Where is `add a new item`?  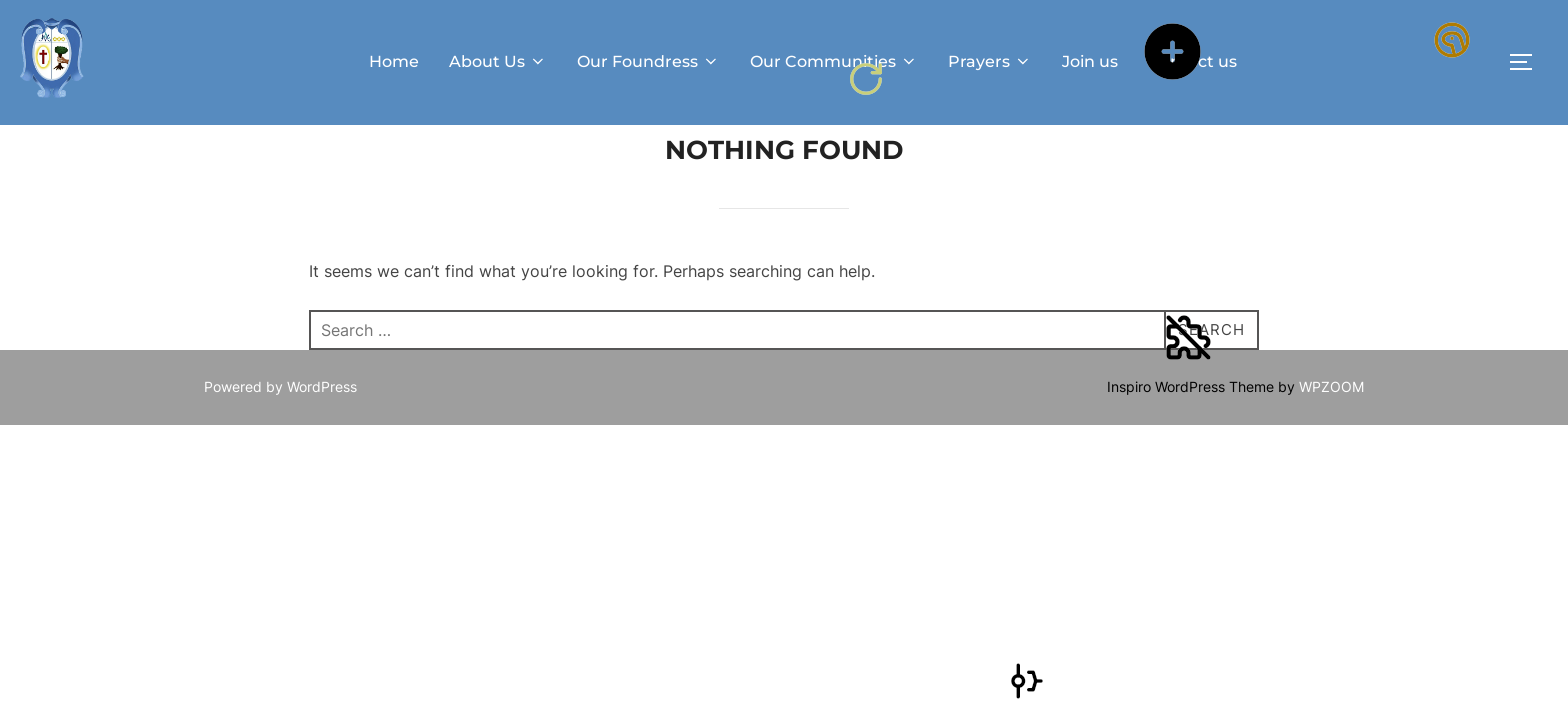 add a new item is located at coordinates (1172, 51).